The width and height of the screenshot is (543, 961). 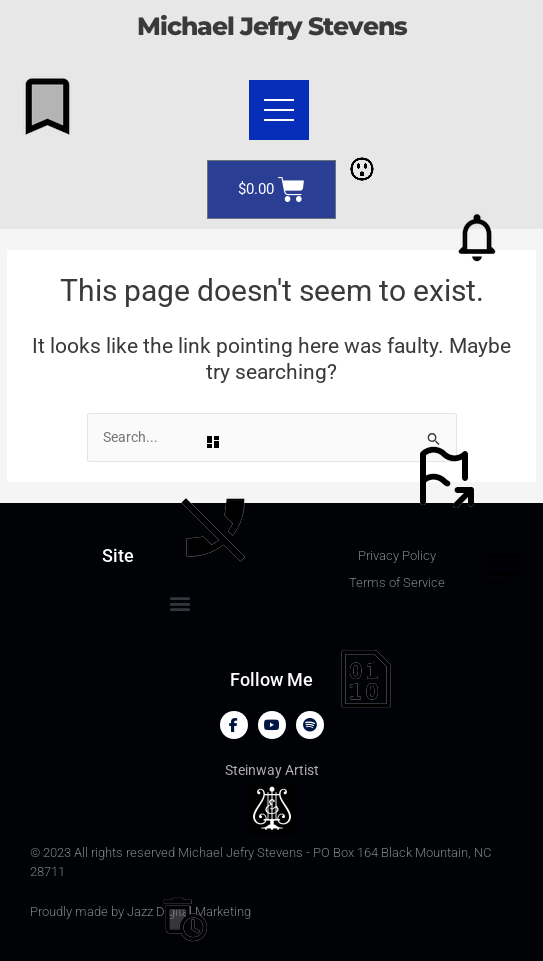 What do you see at coordinates (477, 237) in the screenshot?
I see `view notifications` at bounding box center [477, 237].